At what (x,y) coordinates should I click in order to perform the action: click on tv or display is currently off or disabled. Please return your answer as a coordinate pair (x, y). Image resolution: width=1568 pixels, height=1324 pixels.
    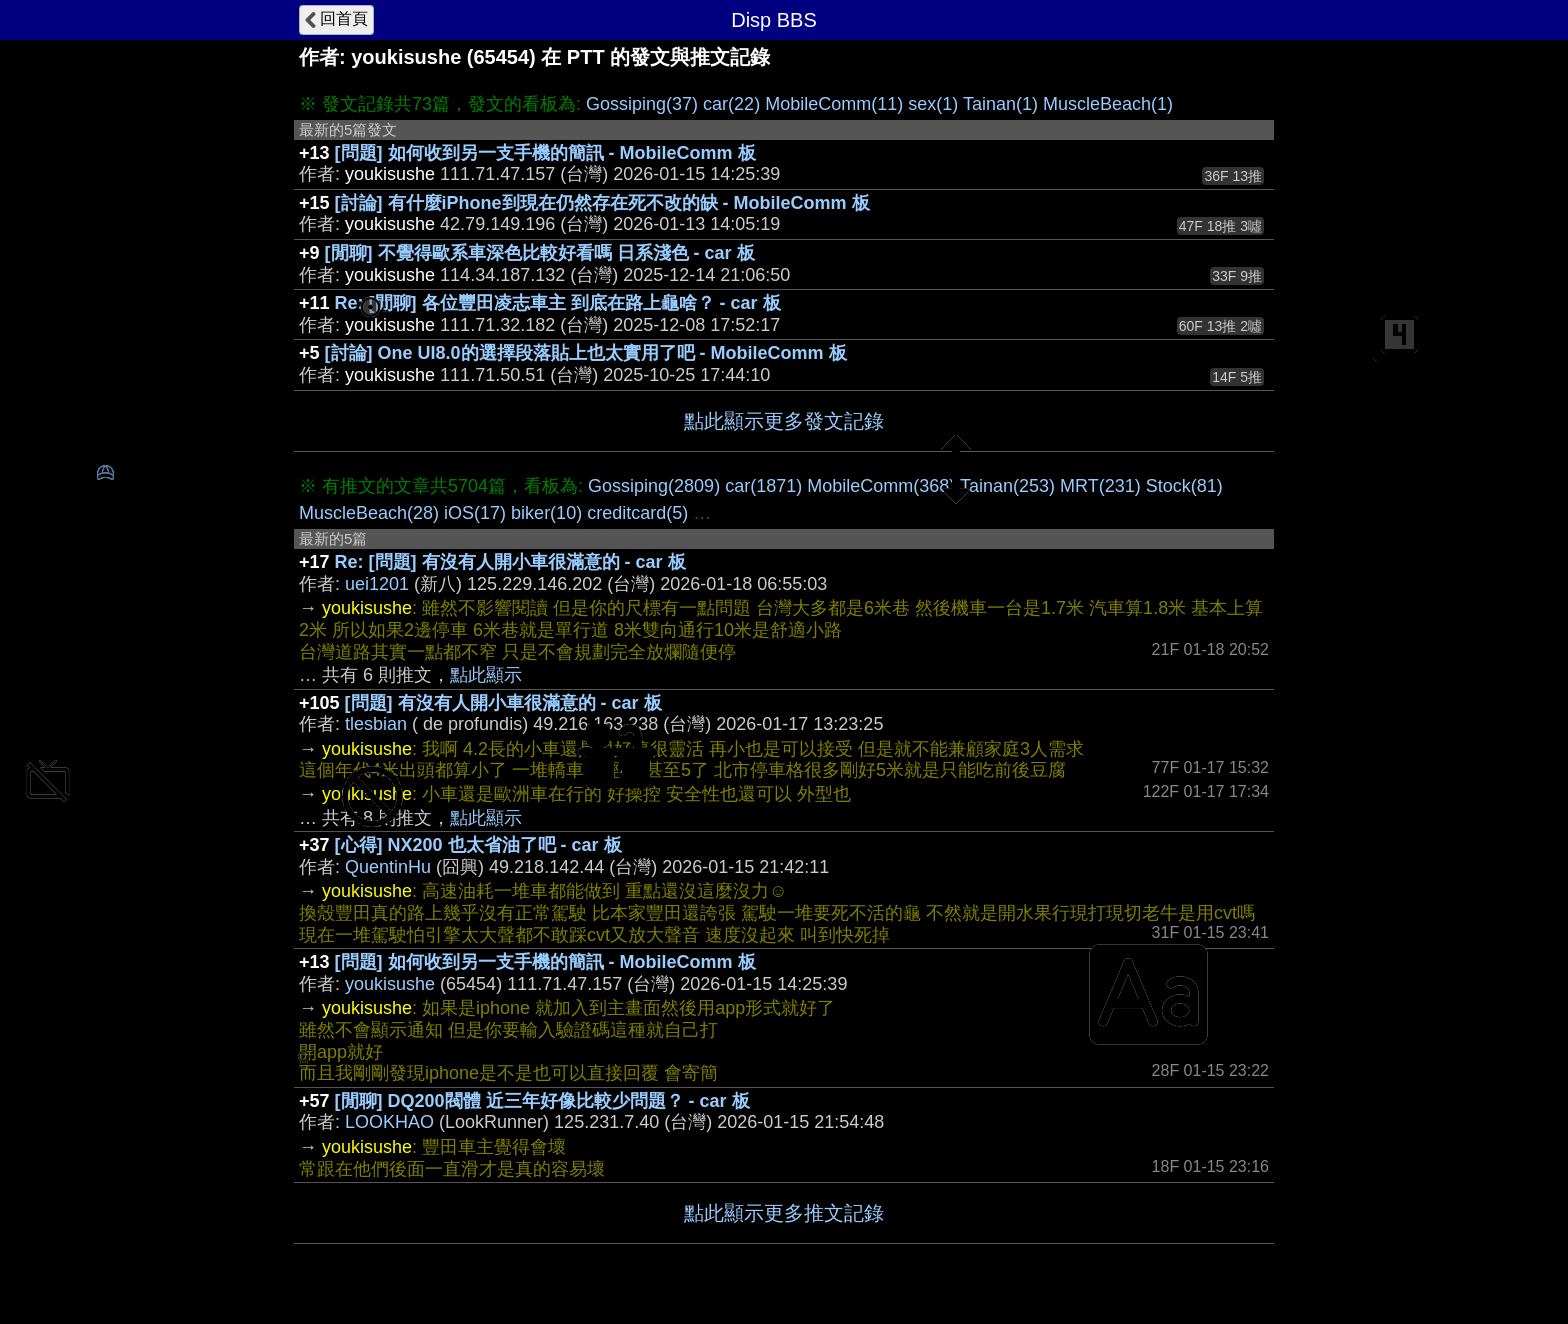
    Looking at the image, I should click on (48, 781).